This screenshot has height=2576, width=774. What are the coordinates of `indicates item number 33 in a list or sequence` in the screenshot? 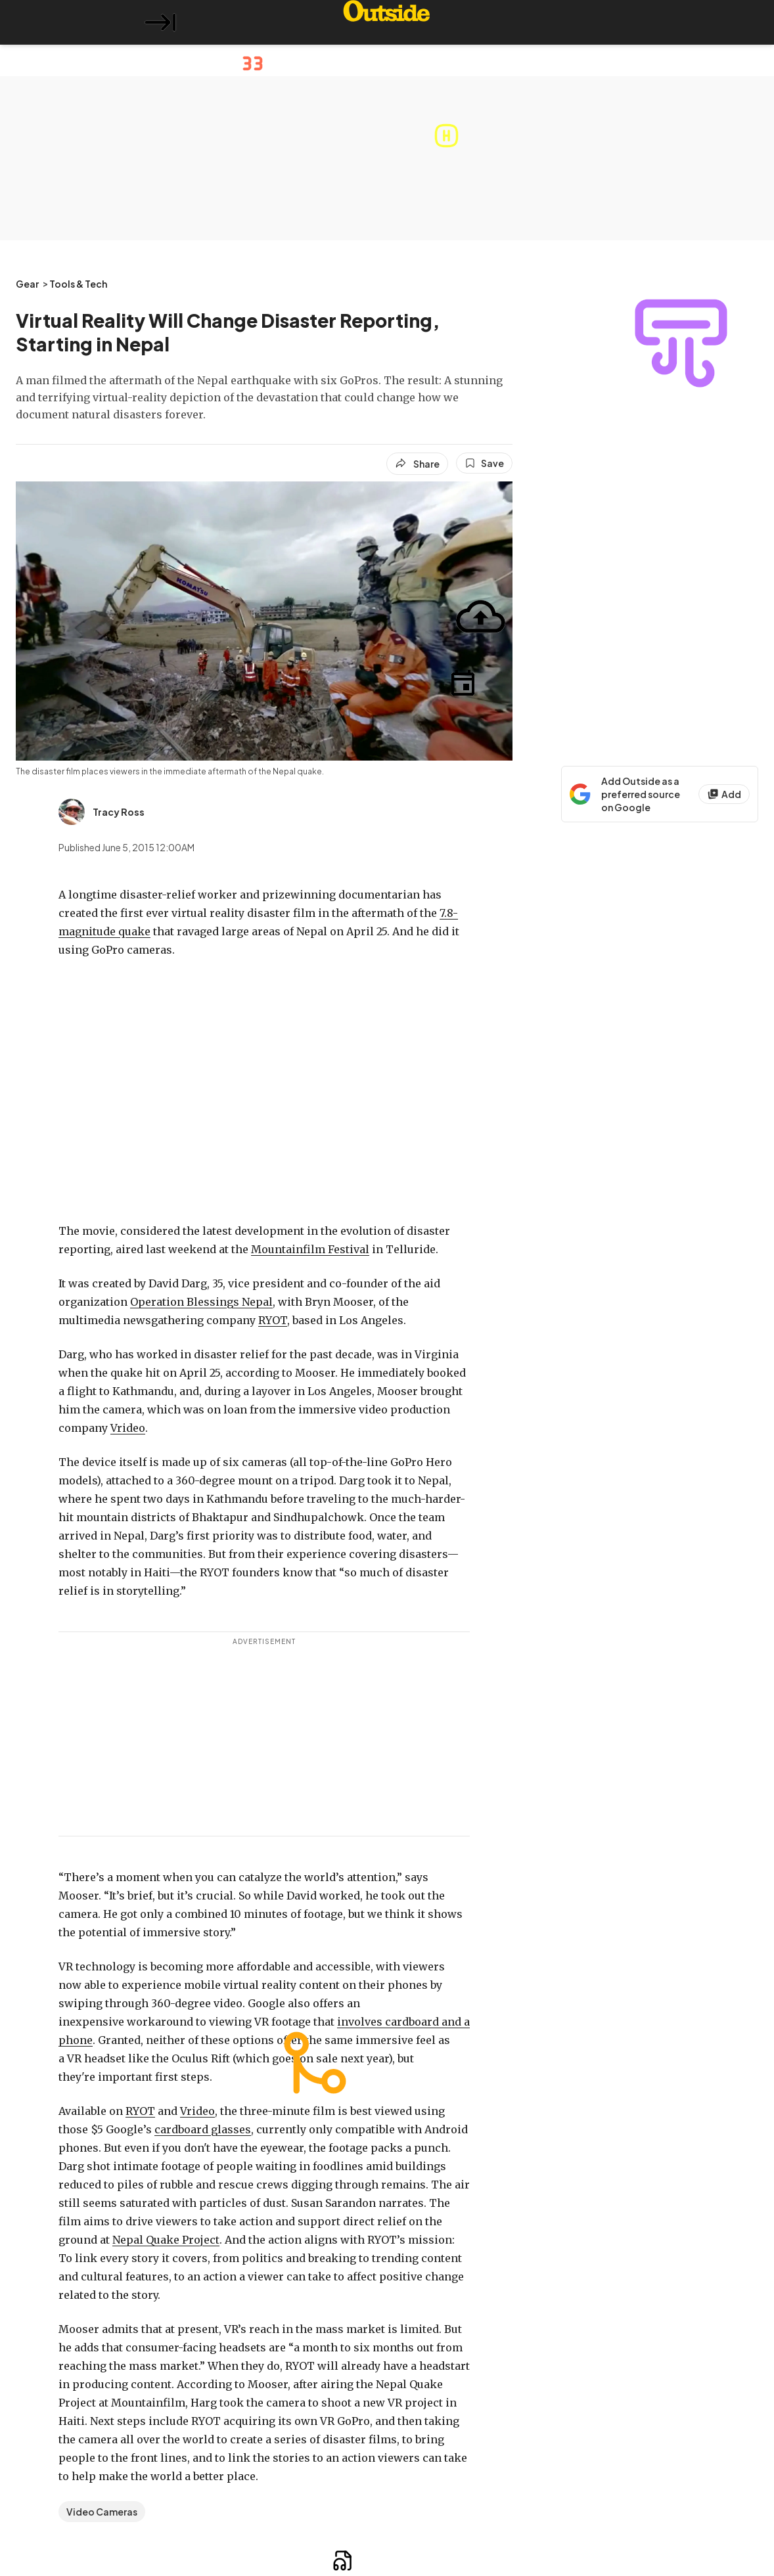 It's located at (252, 63).